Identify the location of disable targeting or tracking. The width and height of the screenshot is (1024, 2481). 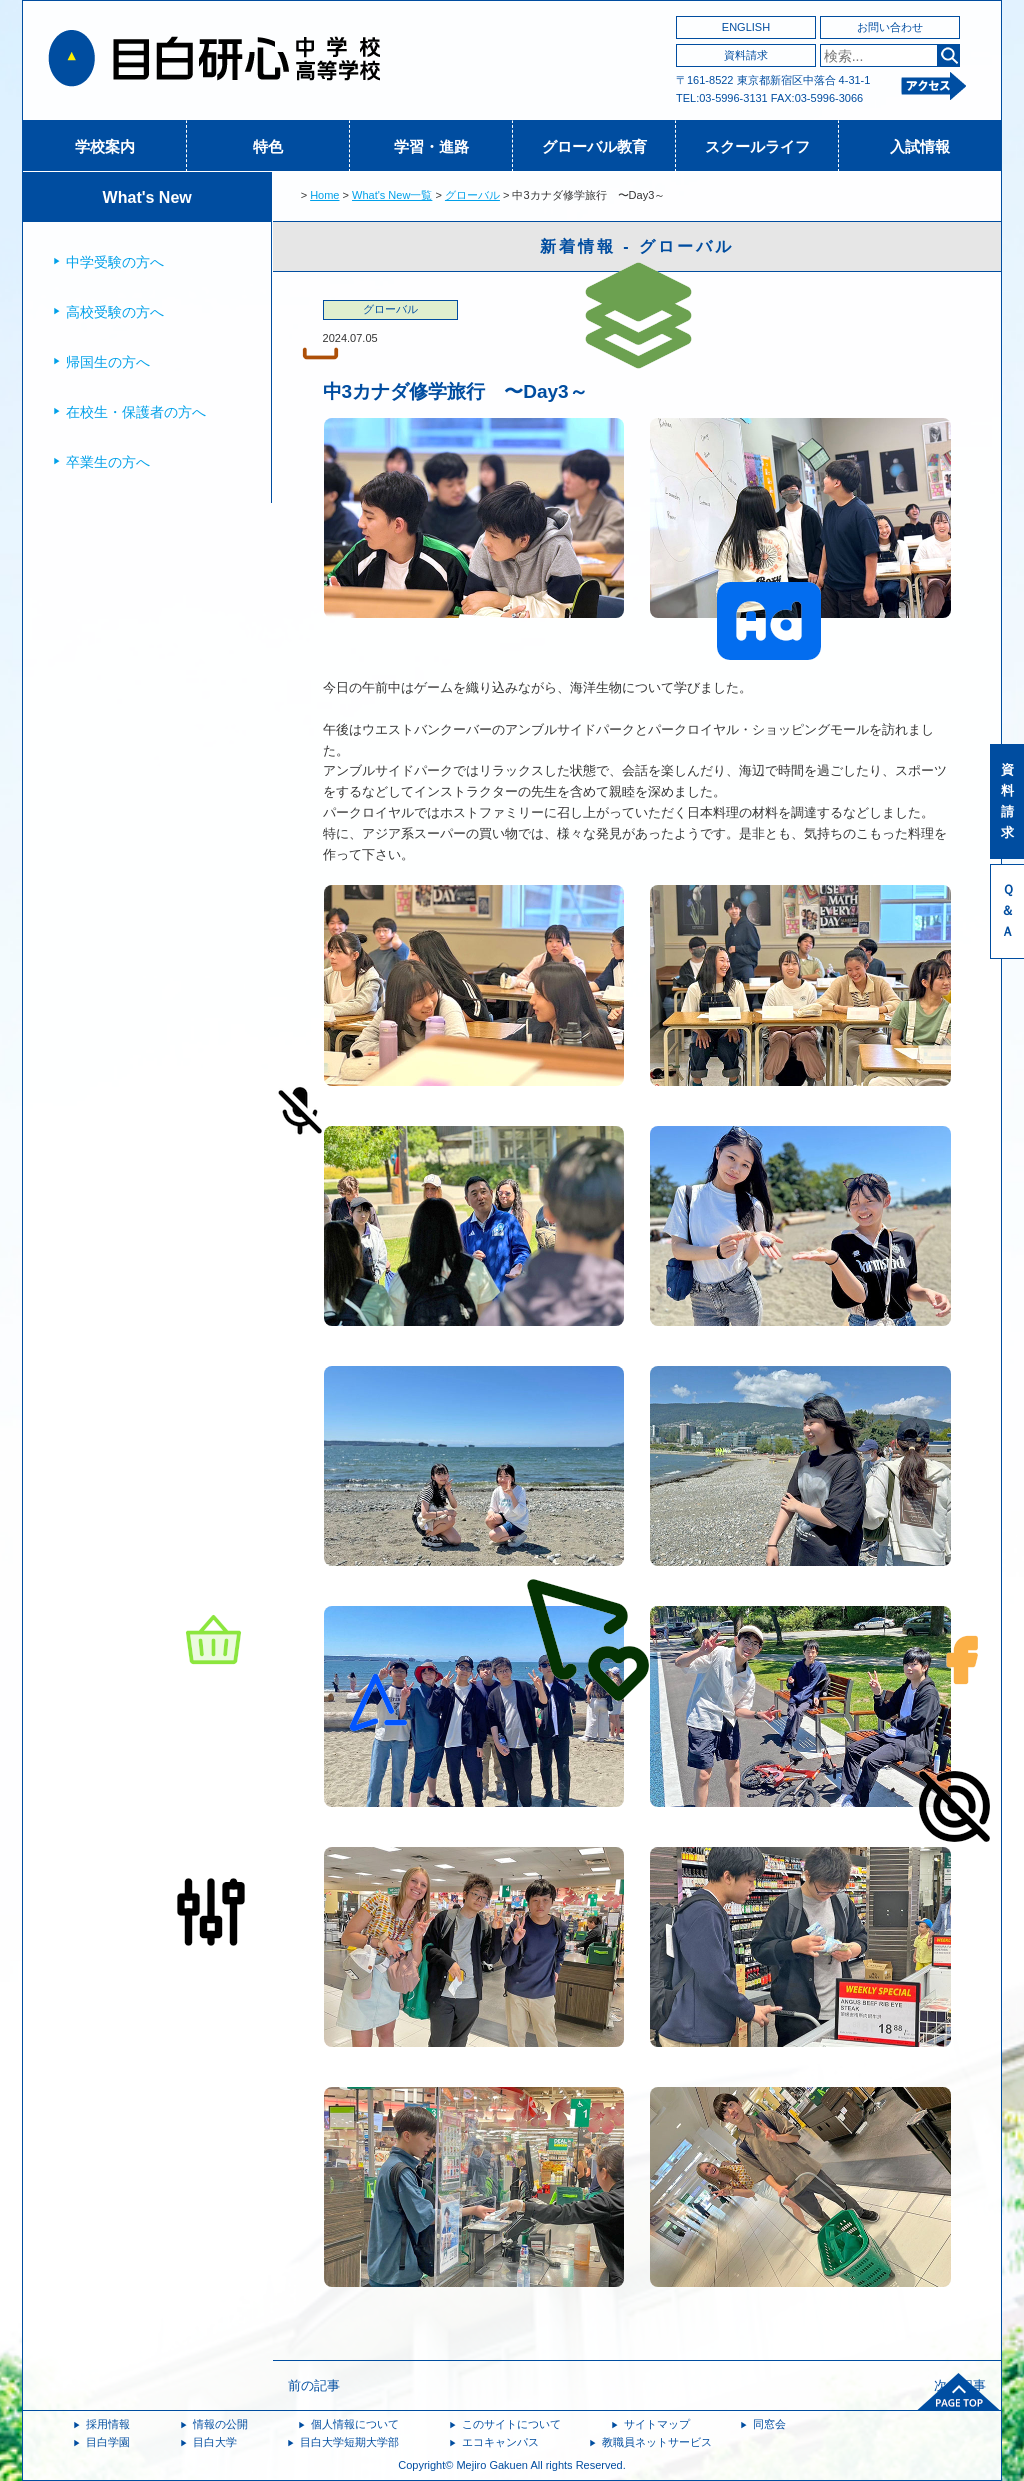
(954, 1806).